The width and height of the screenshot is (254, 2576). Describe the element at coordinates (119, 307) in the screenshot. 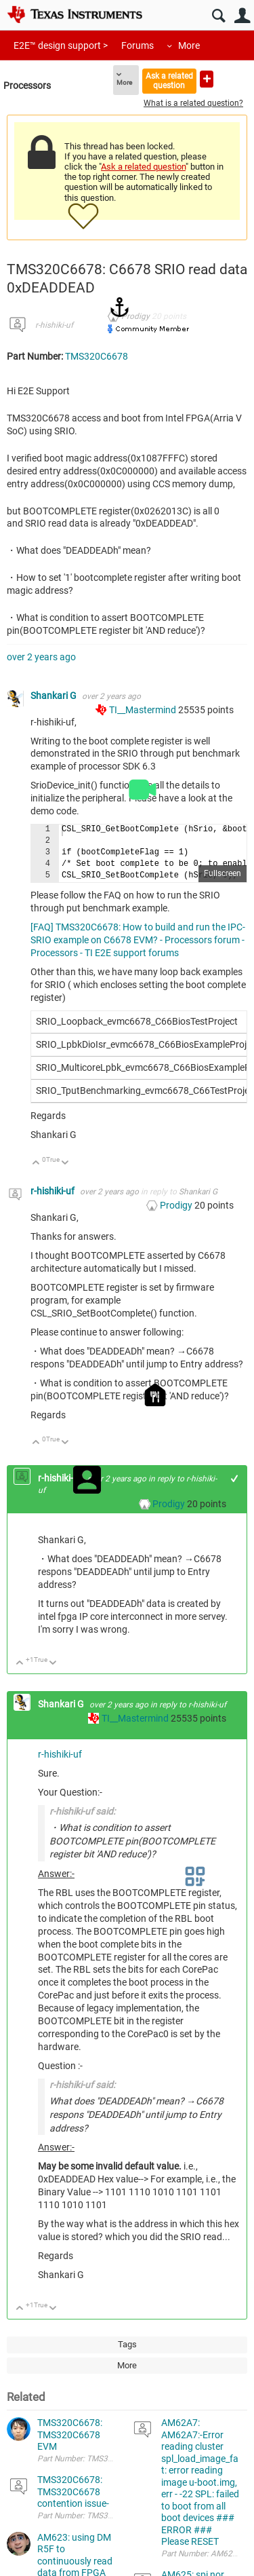

I see `anchor a position or element in place` at that location.